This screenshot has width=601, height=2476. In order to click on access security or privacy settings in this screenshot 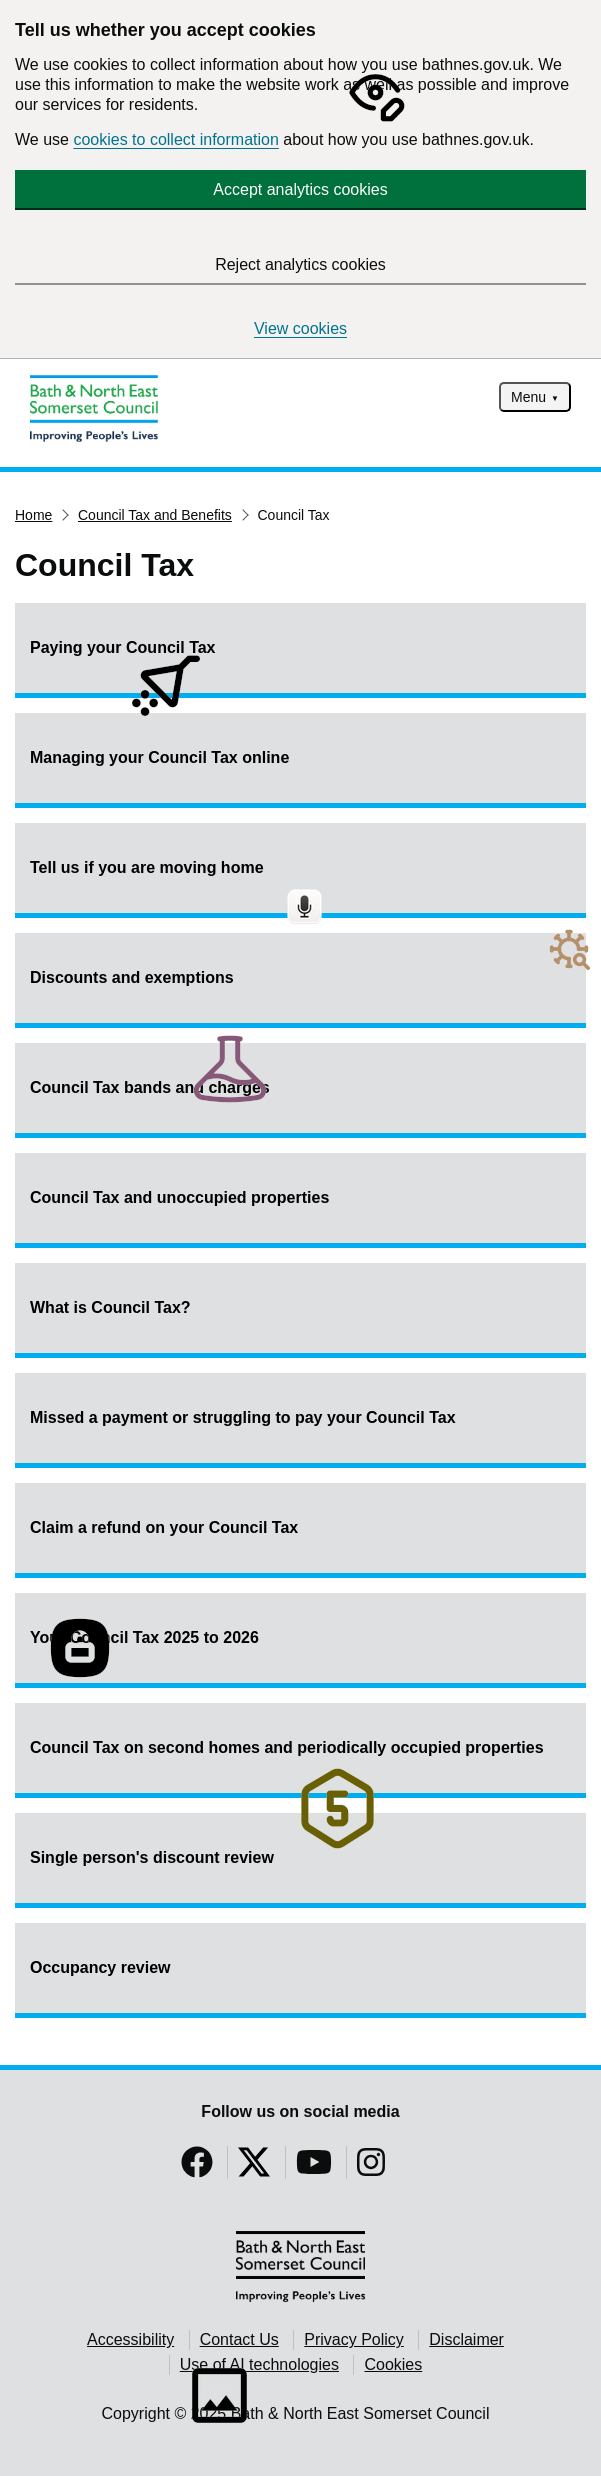, I will do `click(80, 1648)`.